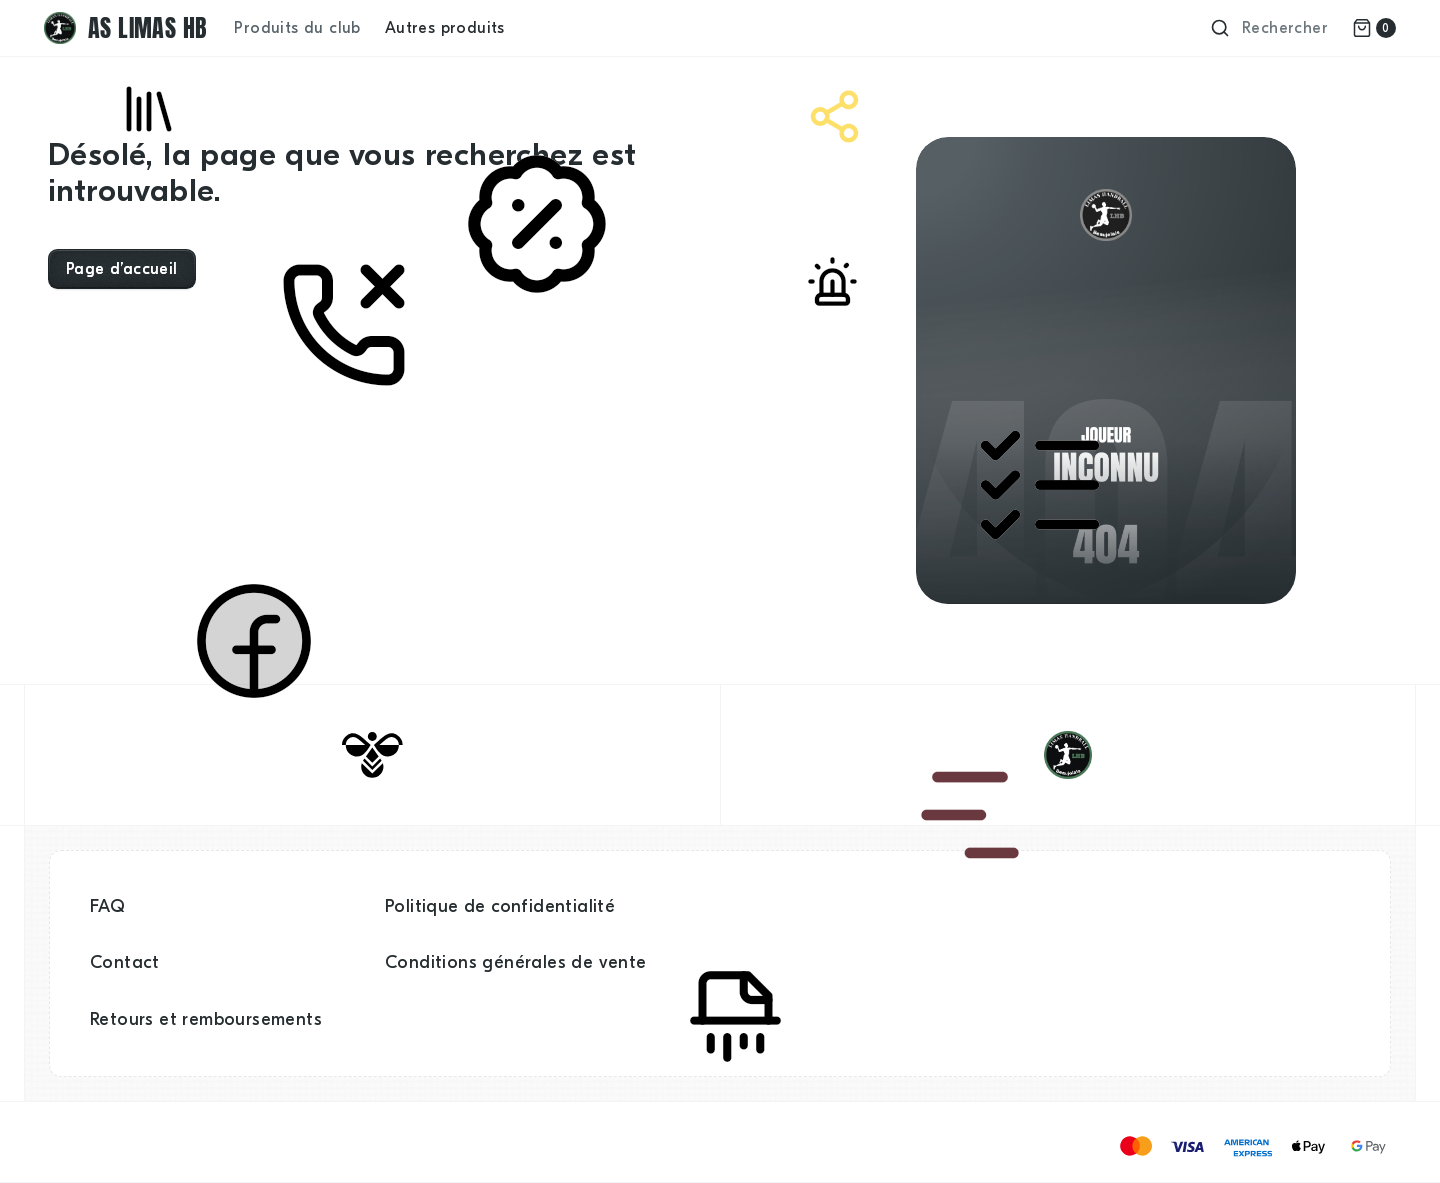  What do you see at coordinates (735, 1016) in the screenshot?
I see `permanently delete a document` at bounding box center [735, 1016].